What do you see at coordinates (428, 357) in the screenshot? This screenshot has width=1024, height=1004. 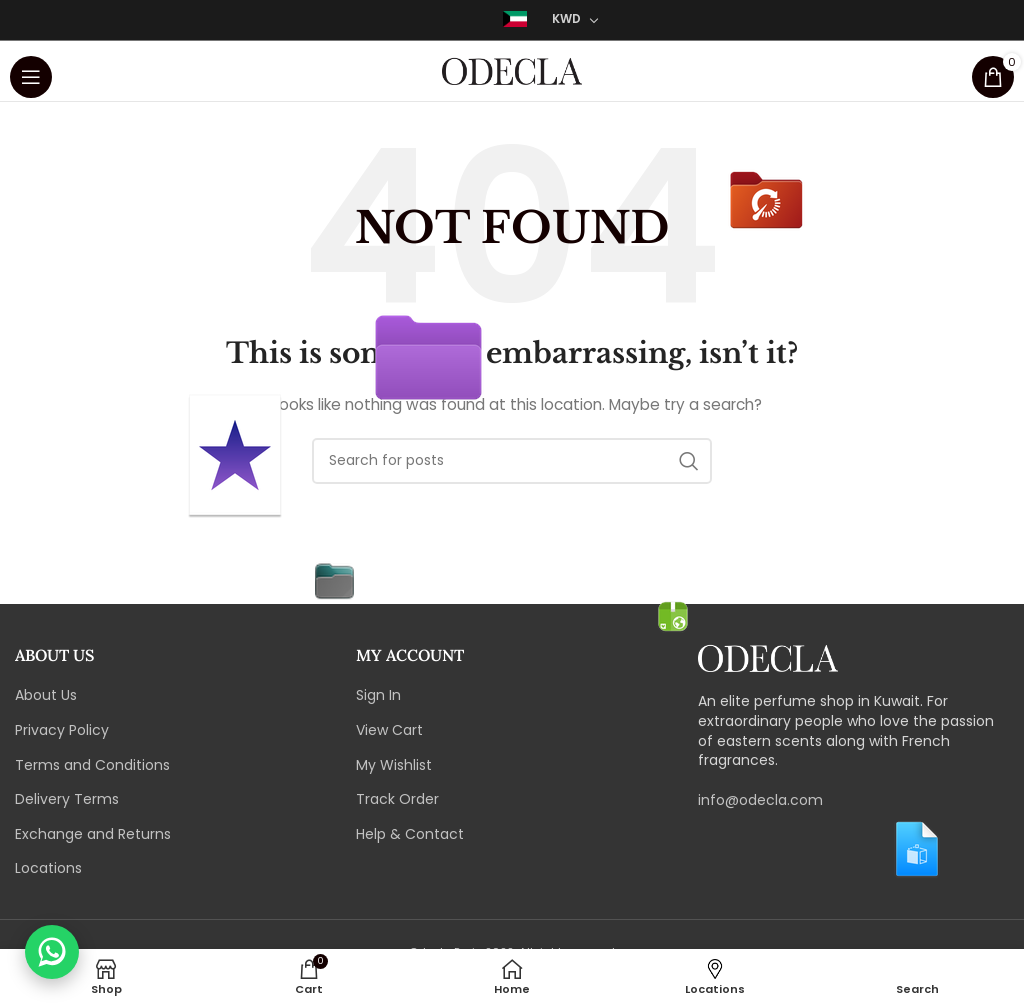 I see `open folder containing files` at bounding box center [428, 357].